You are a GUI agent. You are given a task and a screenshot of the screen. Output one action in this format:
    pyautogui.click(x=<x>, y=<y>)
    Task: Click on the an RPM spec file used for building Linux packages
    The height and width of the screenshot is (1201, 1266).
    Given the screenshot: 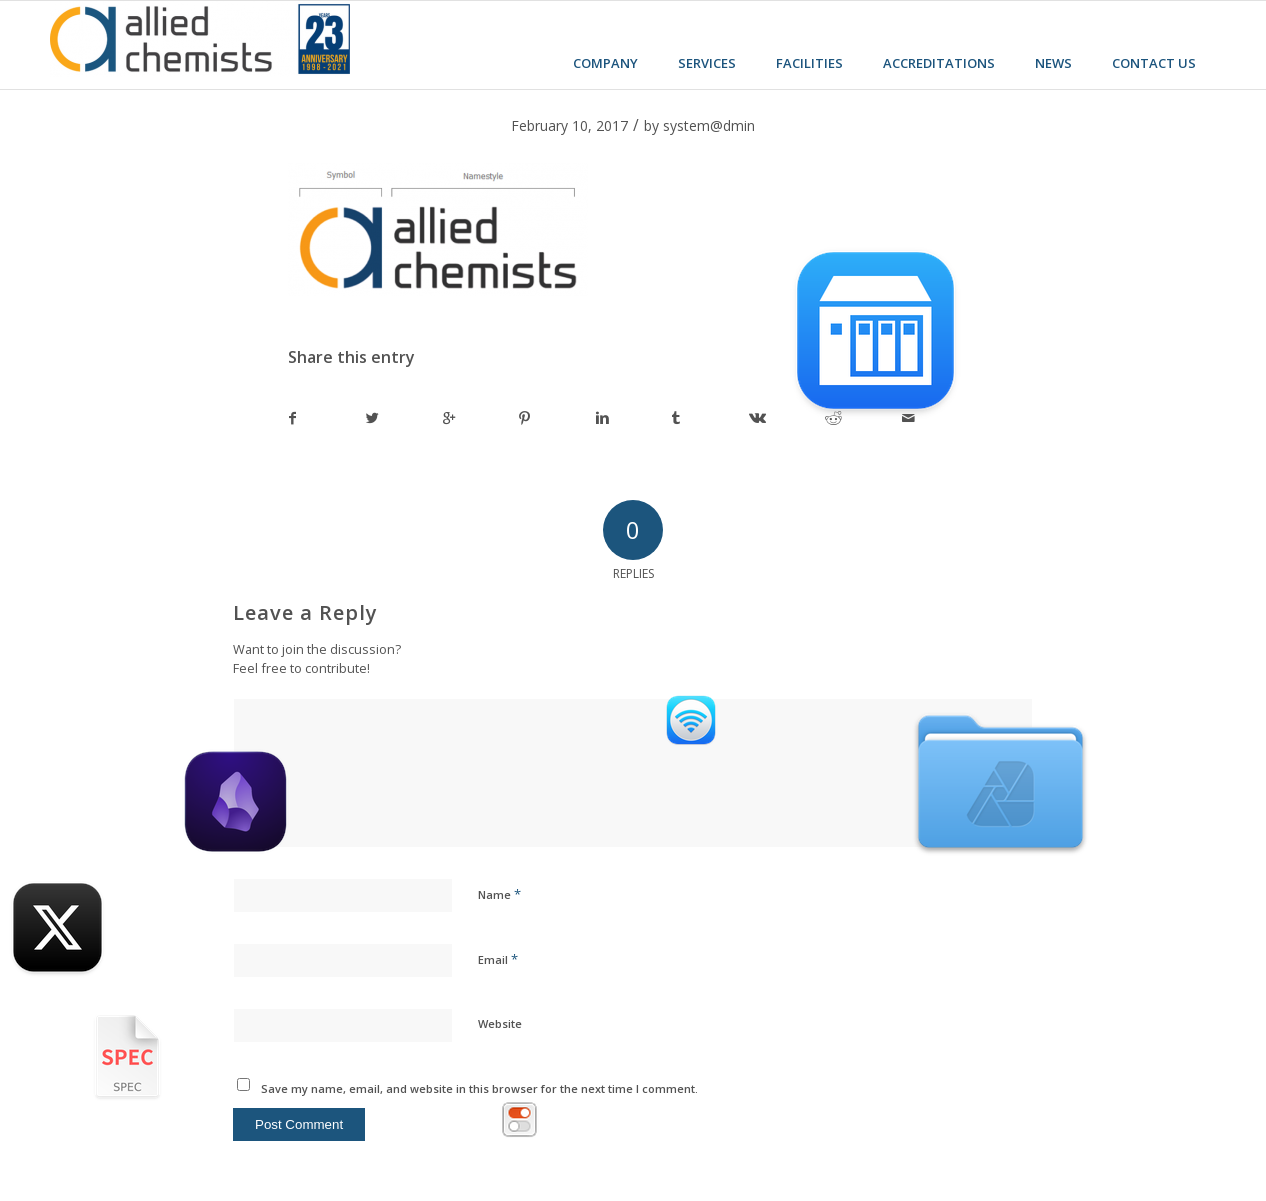 What is the action you would take?
    pyautogui.click(x=127, y=1057)
    